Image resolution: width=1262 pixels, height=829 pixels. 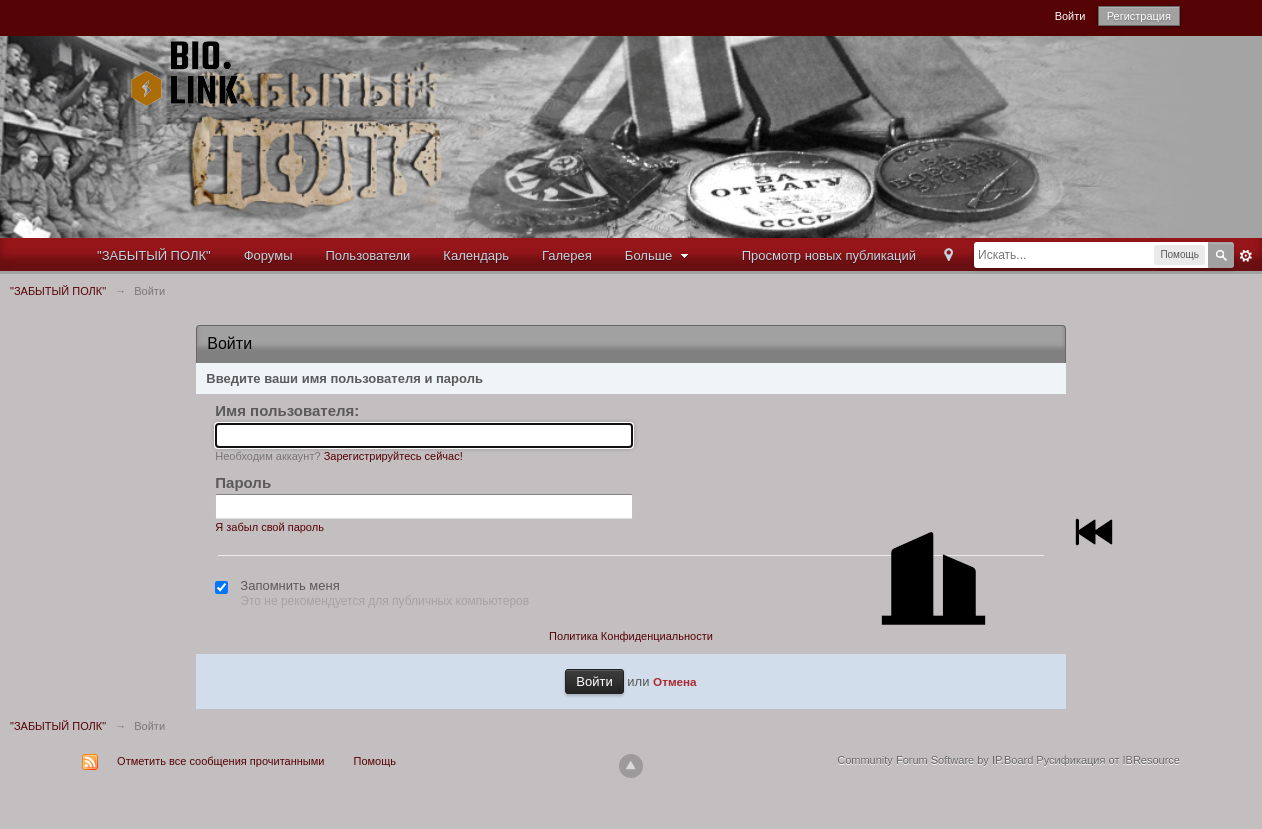 I want to click on link to biolink profile, so click(x=204, y=72).